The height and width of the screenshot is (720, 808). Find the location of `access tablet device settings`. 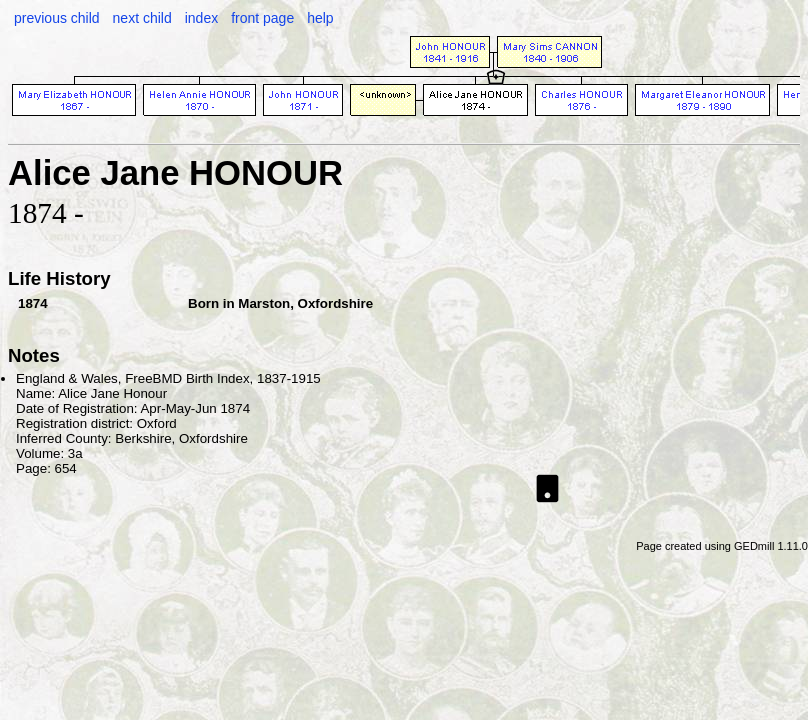

access tablet device settings is located at coordinates (547, 488).